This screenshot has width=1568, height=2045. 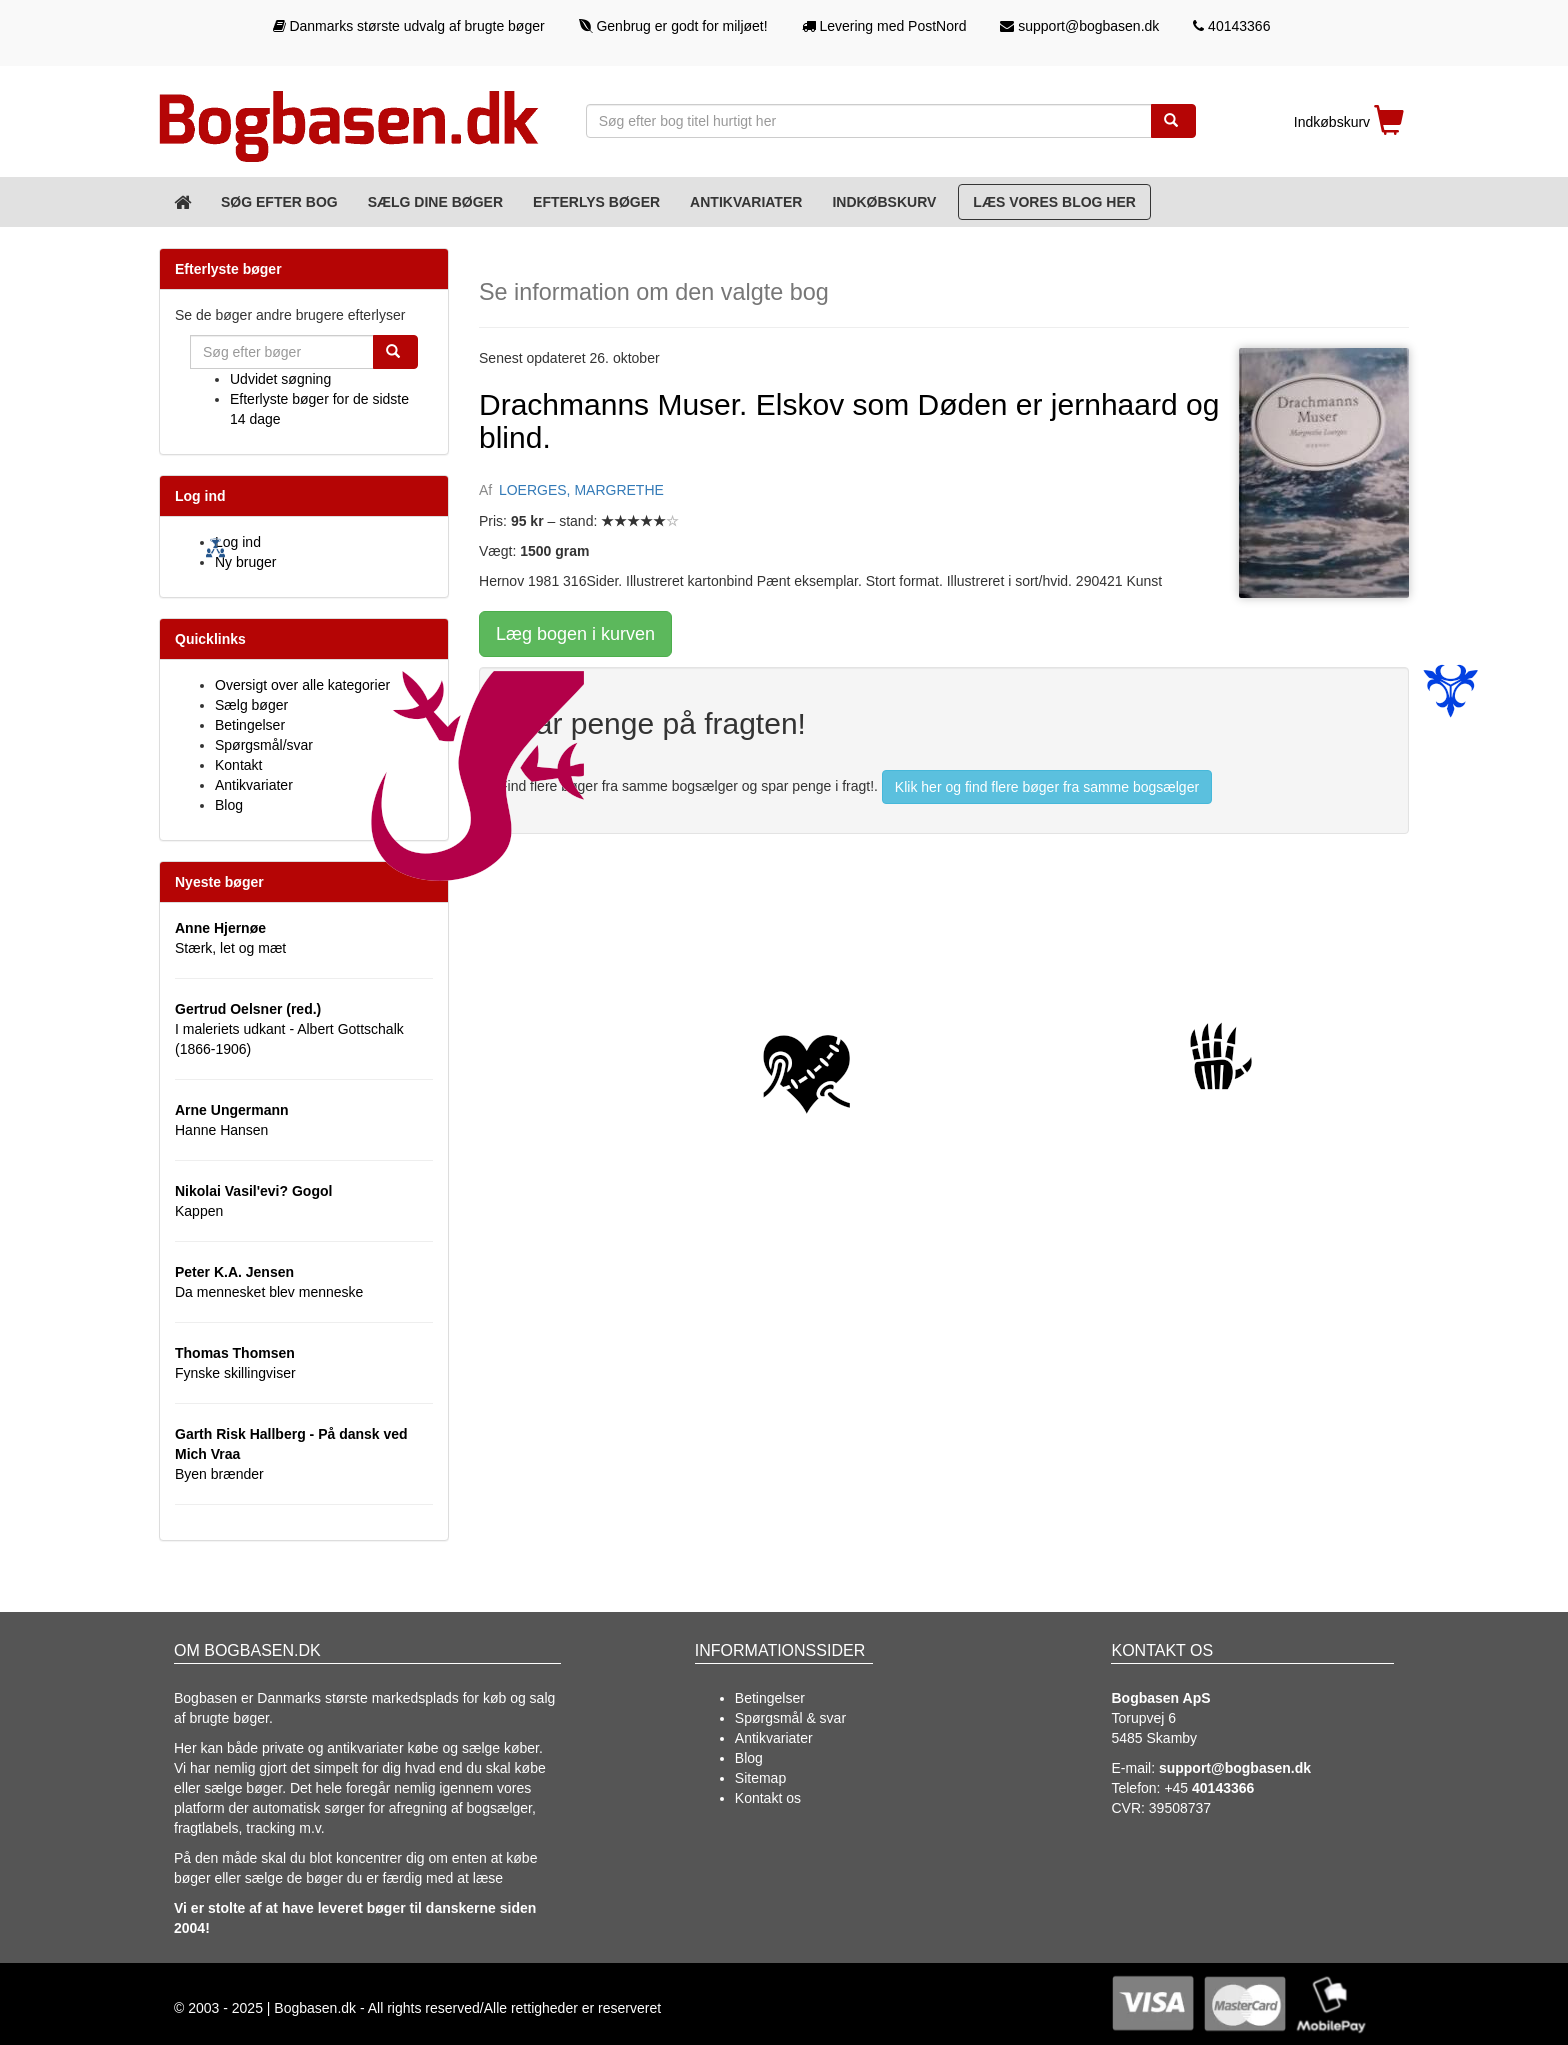 What do you see at coordinates (215, 547) in the screenshot?
I see `view champions or tournament winners` at bounding box center [215, 547].